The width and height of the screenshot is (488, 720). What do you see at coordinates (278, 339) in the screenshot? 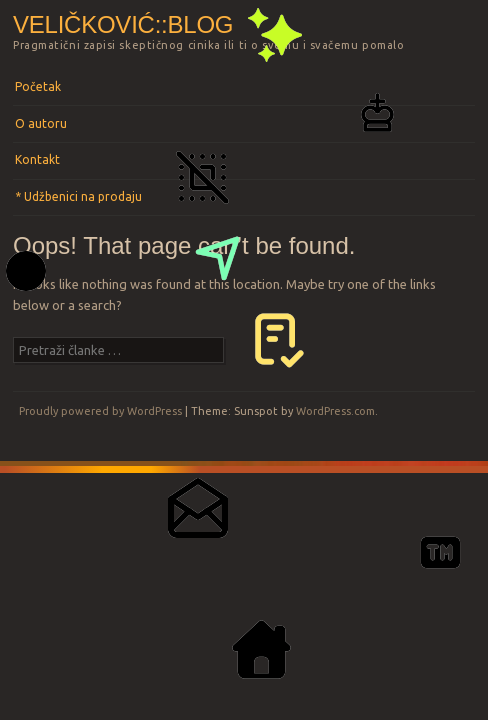
I see `view your task checklist` at bounding box center [278, 339].